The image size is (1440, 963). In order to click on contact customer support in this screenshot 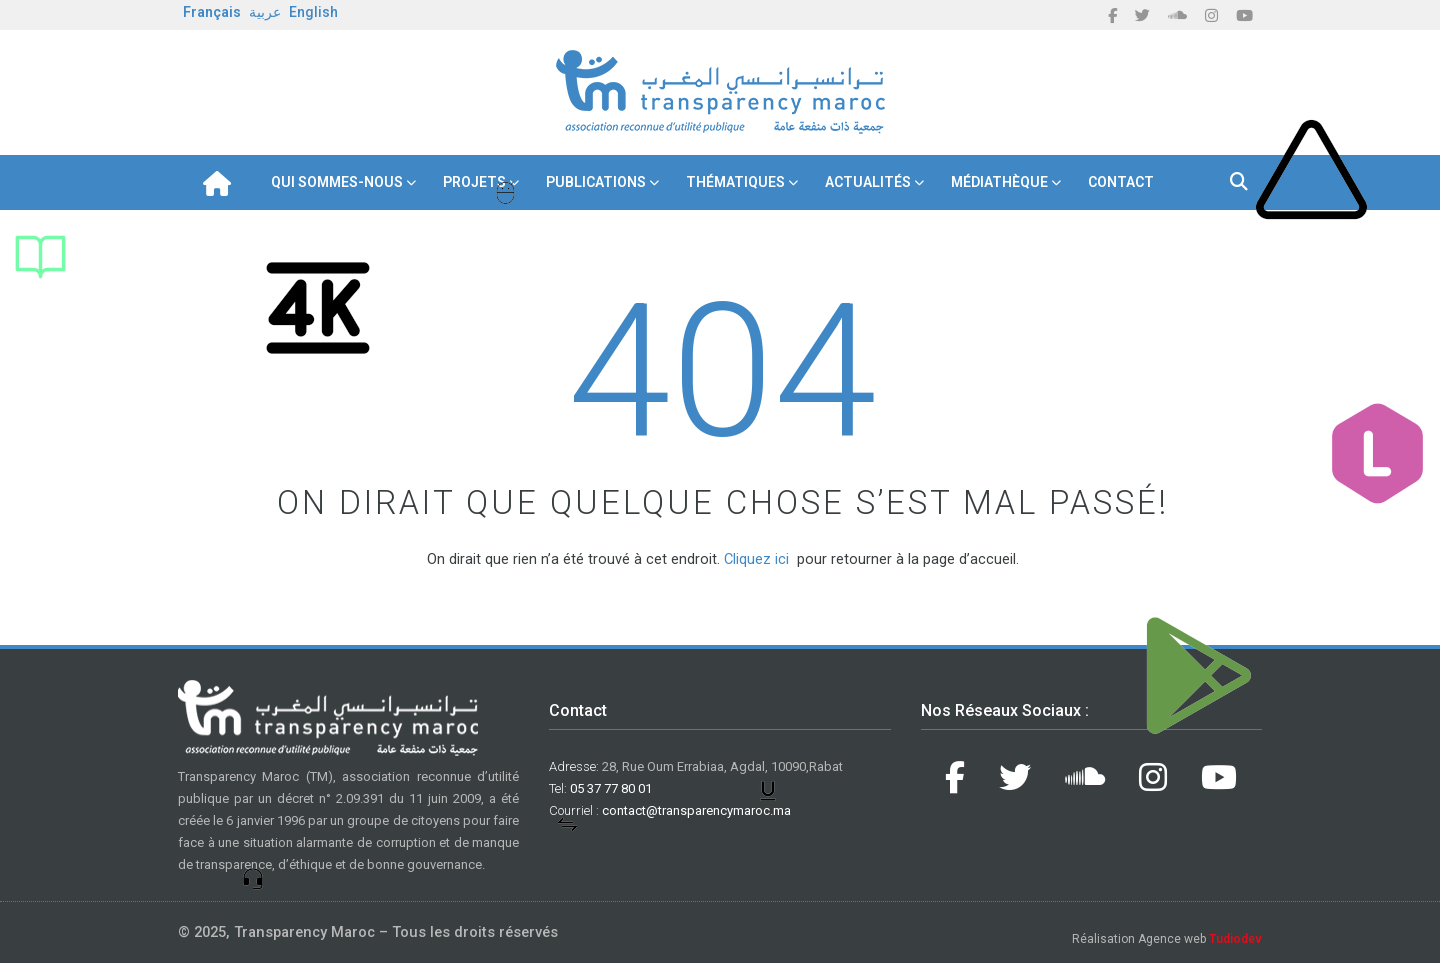, I will do `click(253, 878)`.